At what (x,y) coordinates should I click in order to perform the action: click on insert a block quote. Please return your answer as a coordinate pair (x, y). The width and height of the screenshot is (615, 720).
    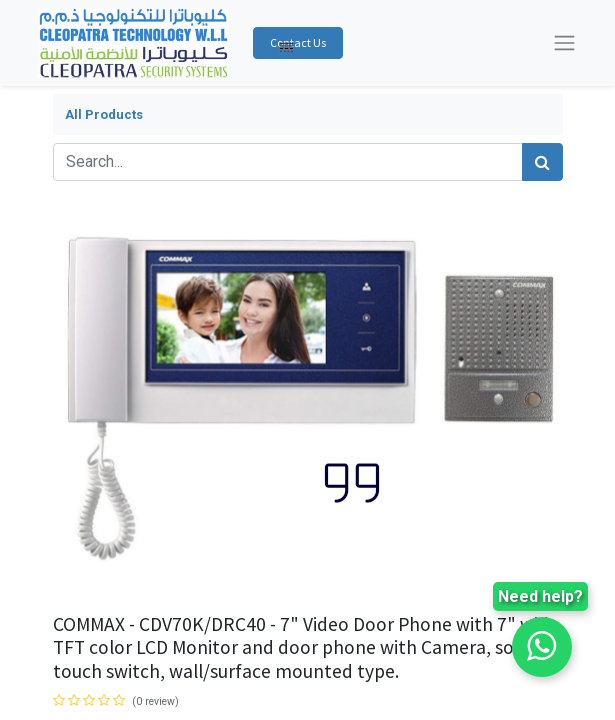
    Looking at the image, I should click on (352, 482).